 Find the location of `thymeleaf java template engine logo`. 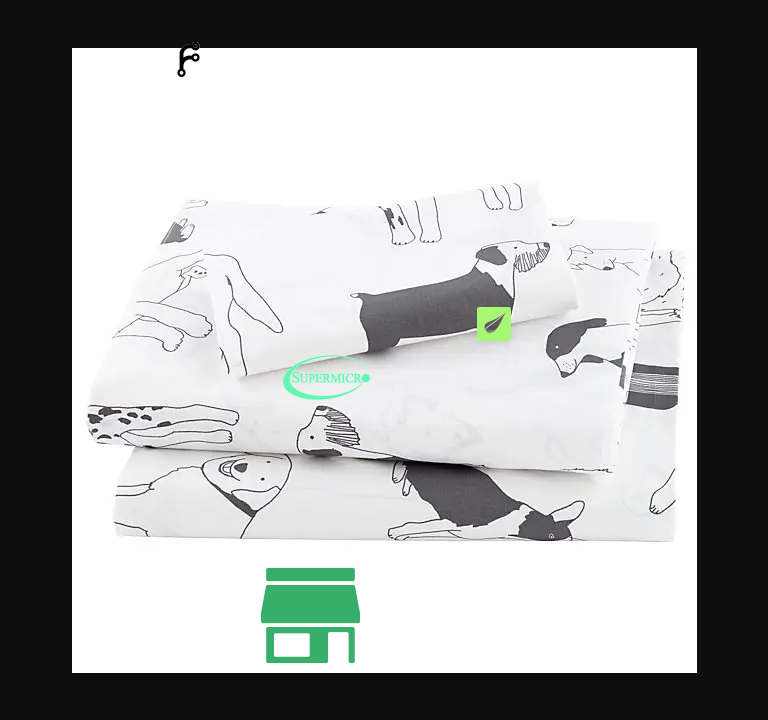

thymeleaf java template engine logo is located at coordinates (494, 324).